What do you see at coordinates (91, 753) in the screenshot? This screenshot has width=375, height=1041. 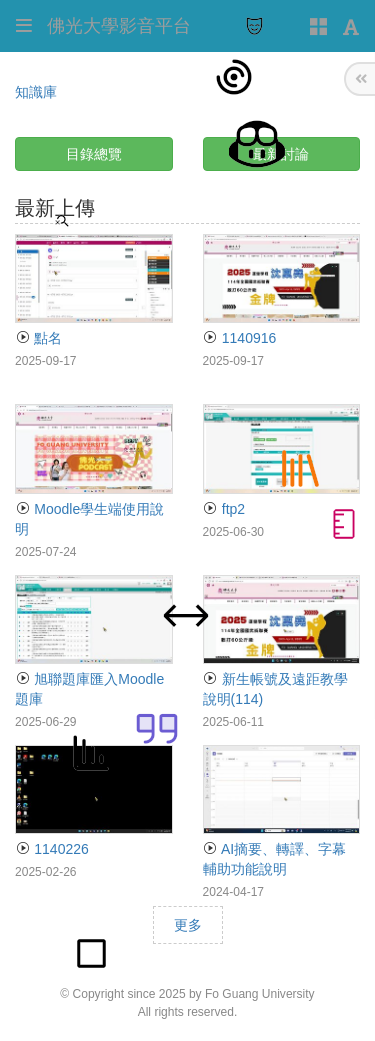 I see `view declining metrics or statistics` at bounding box center [91, 753].